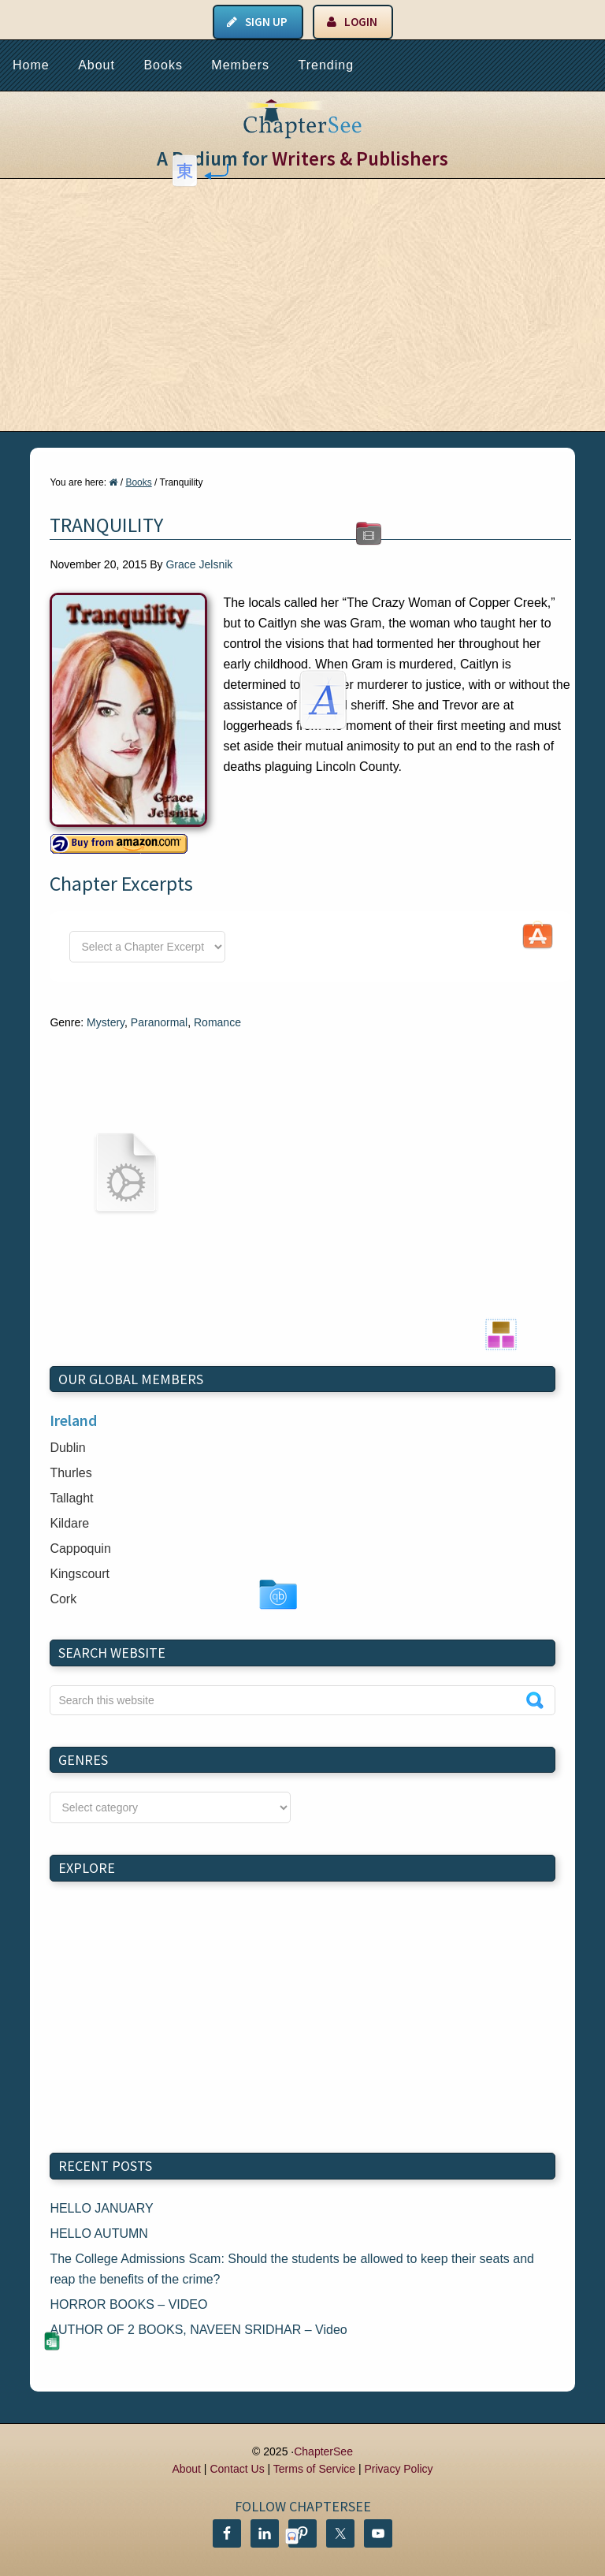 The height and width of the screenshot is (2576, 605). I want to click on reply to an email message, so click(216, 170).